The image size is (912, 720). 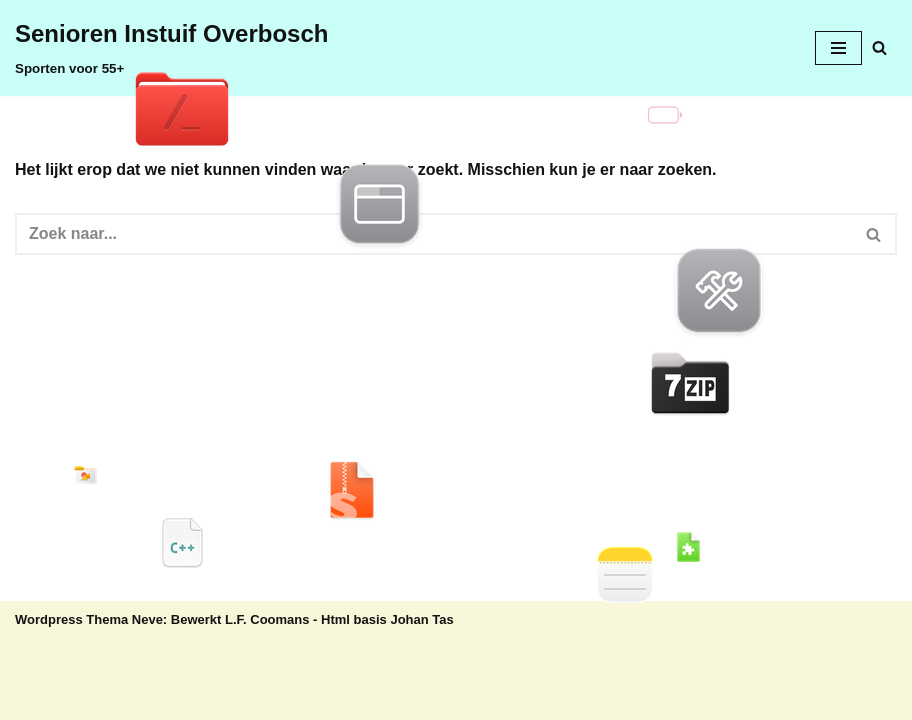 What do you see at coordinates (182, 109) in the screenshot?
I see `access the root directory folder` at bounding box center [182, 109].